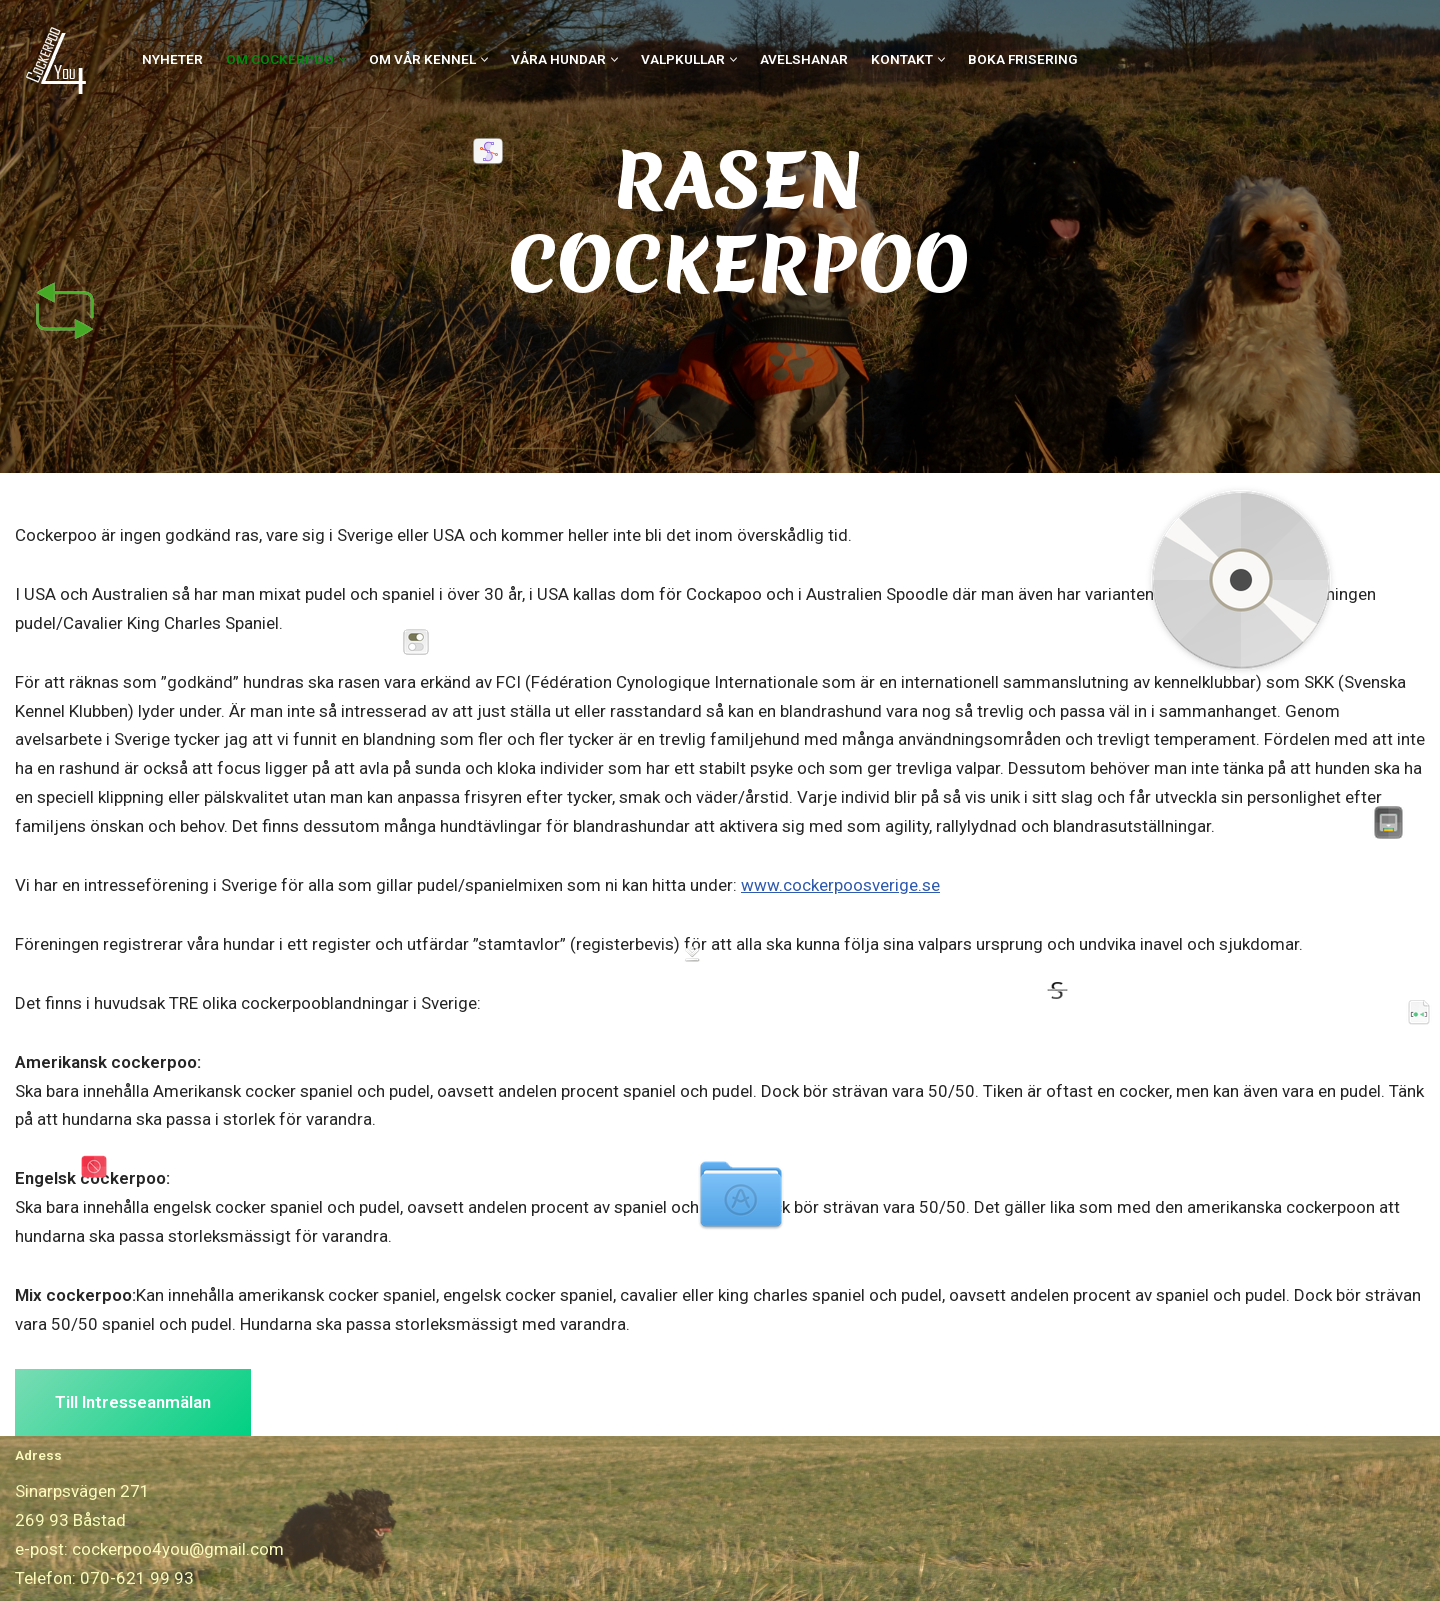 This screenshot has width=1440, height=1601. What do you see at coordinates (741, 1194) in the screenshot?
I see `open Arturia software folder` at bounding box center [741, 1194].